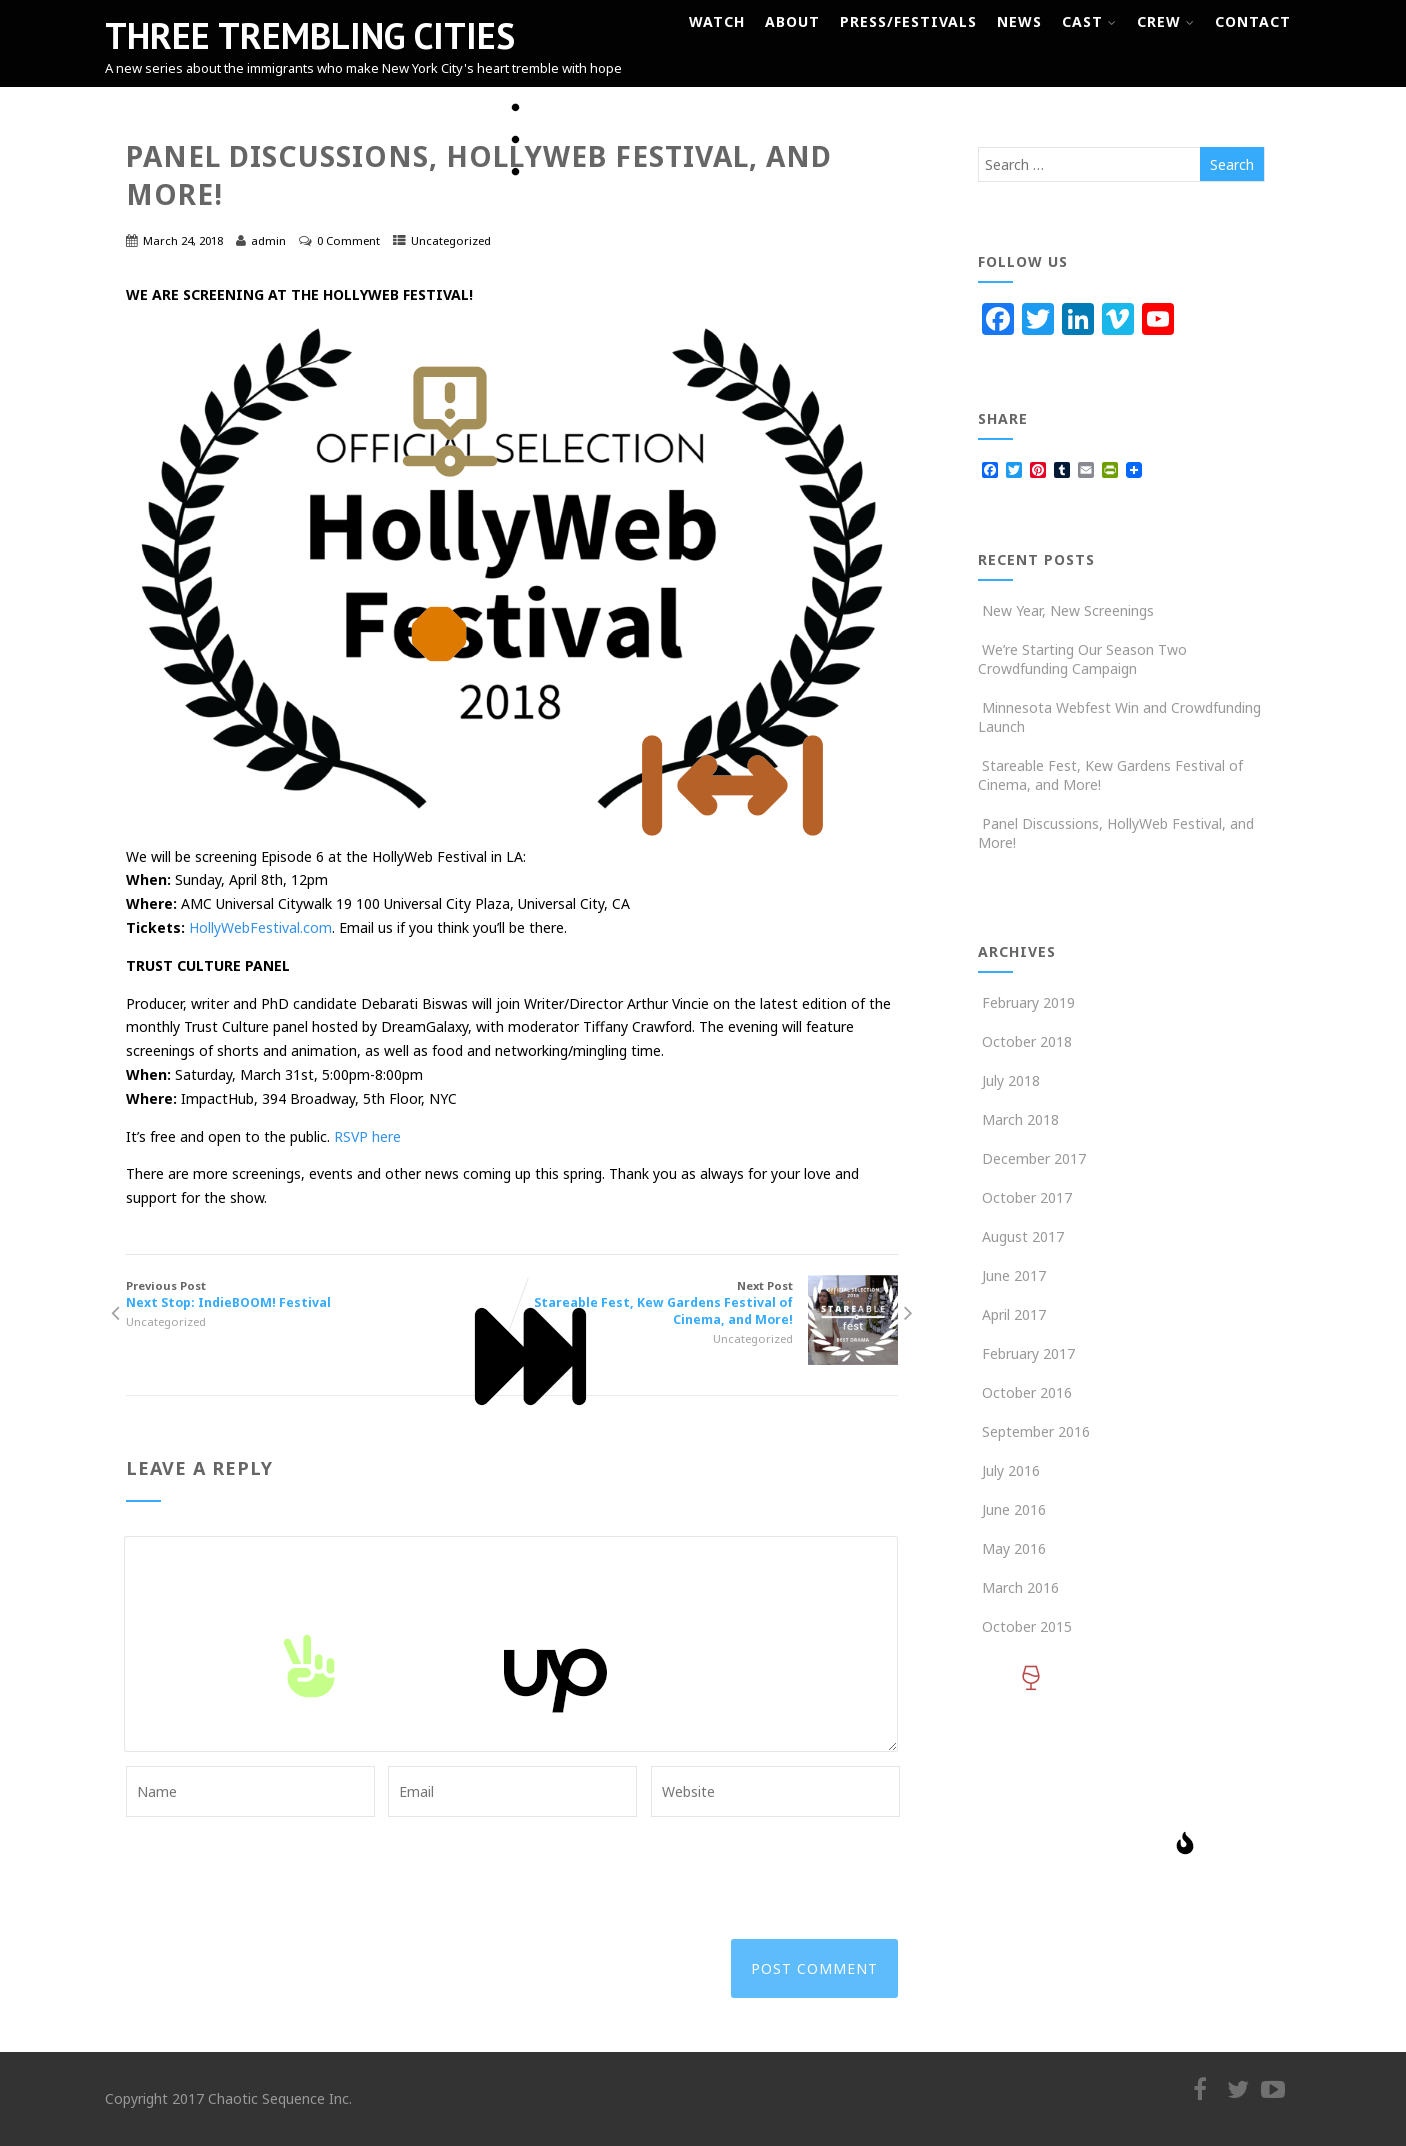  What do you see at coordinates (732, 785) in the screenshot?
I see `adjust horizontal spacing or margins` at bounding box center [732, 785].